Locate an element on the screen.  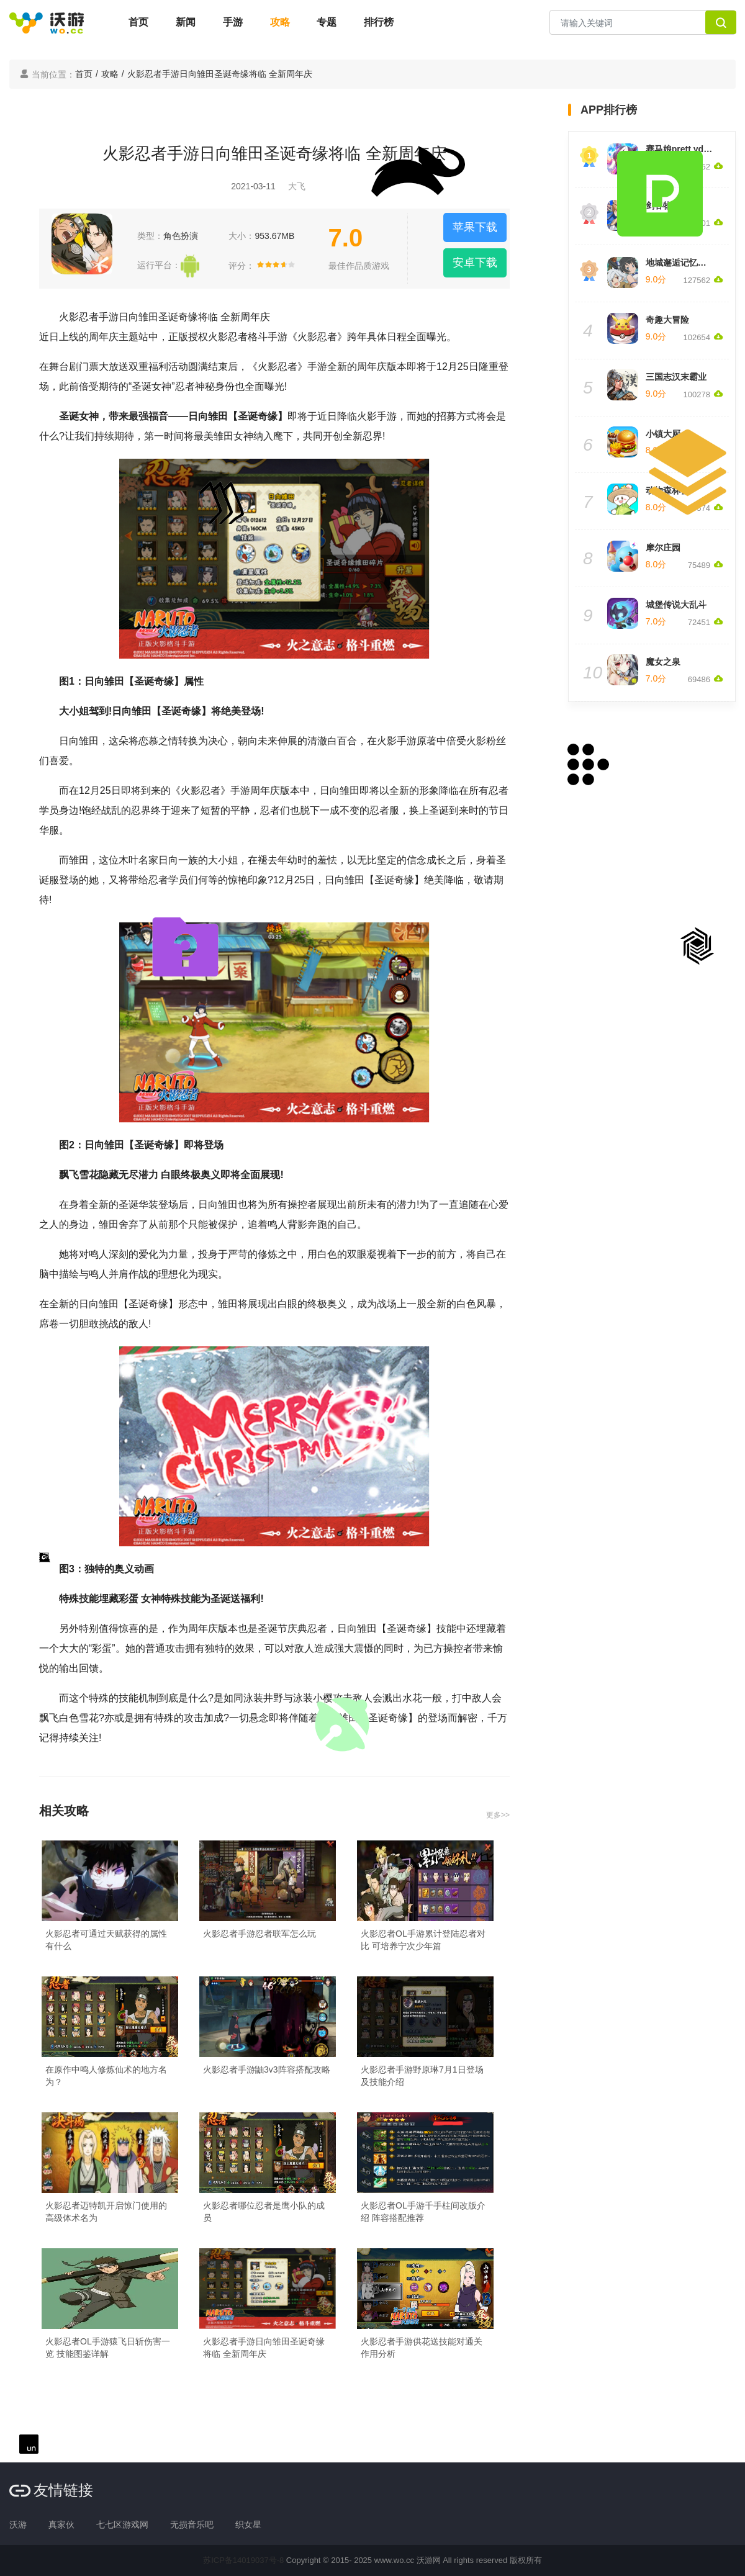
chocolatey package manager logo is located at coordinates (45, 1557).